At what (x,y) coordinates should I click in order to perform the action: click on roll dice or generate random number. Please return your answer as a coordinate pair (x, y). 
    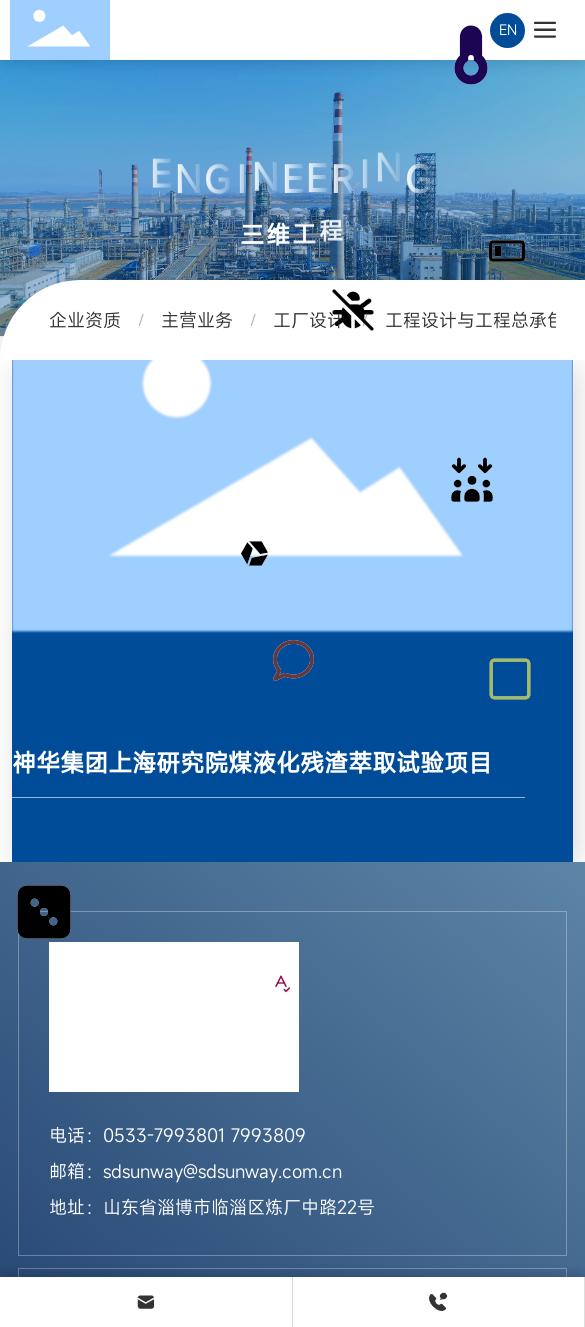
    Looking at the image, I should click on (44, 912).